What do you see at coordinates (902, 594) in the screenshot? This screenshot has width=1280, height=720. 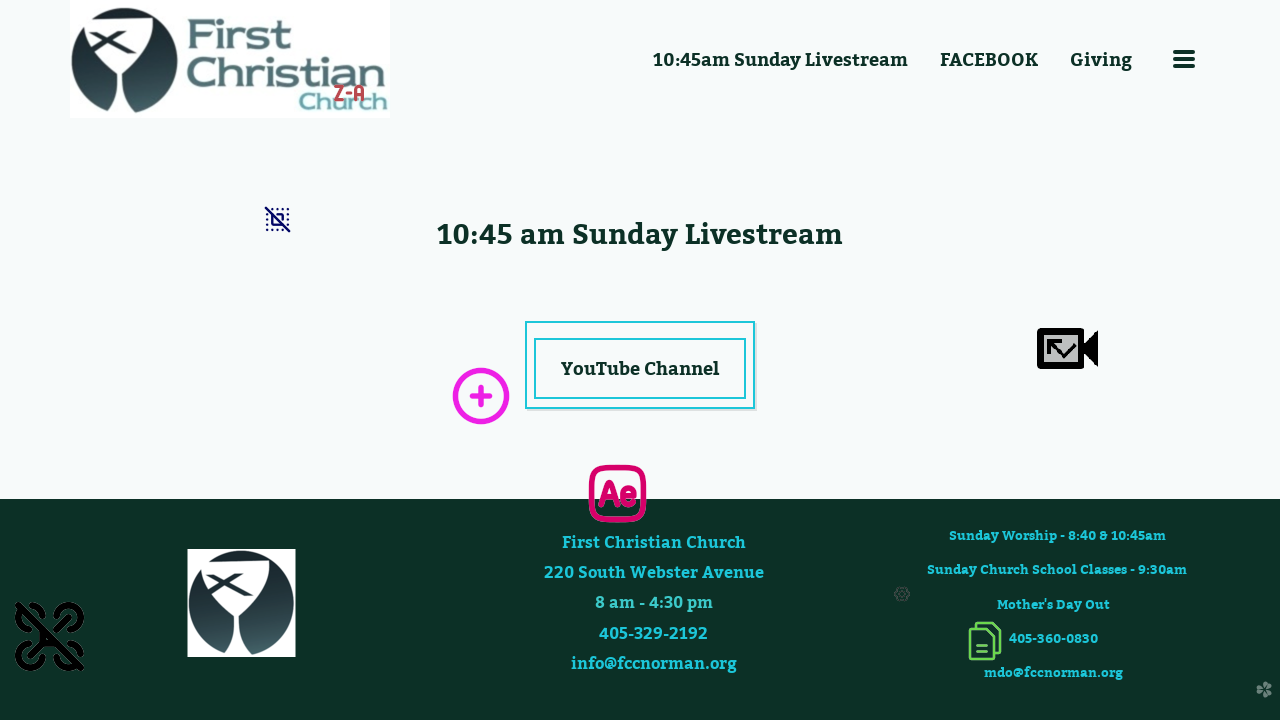 I see `access settings or preferences` at bounding box center [902, 594].